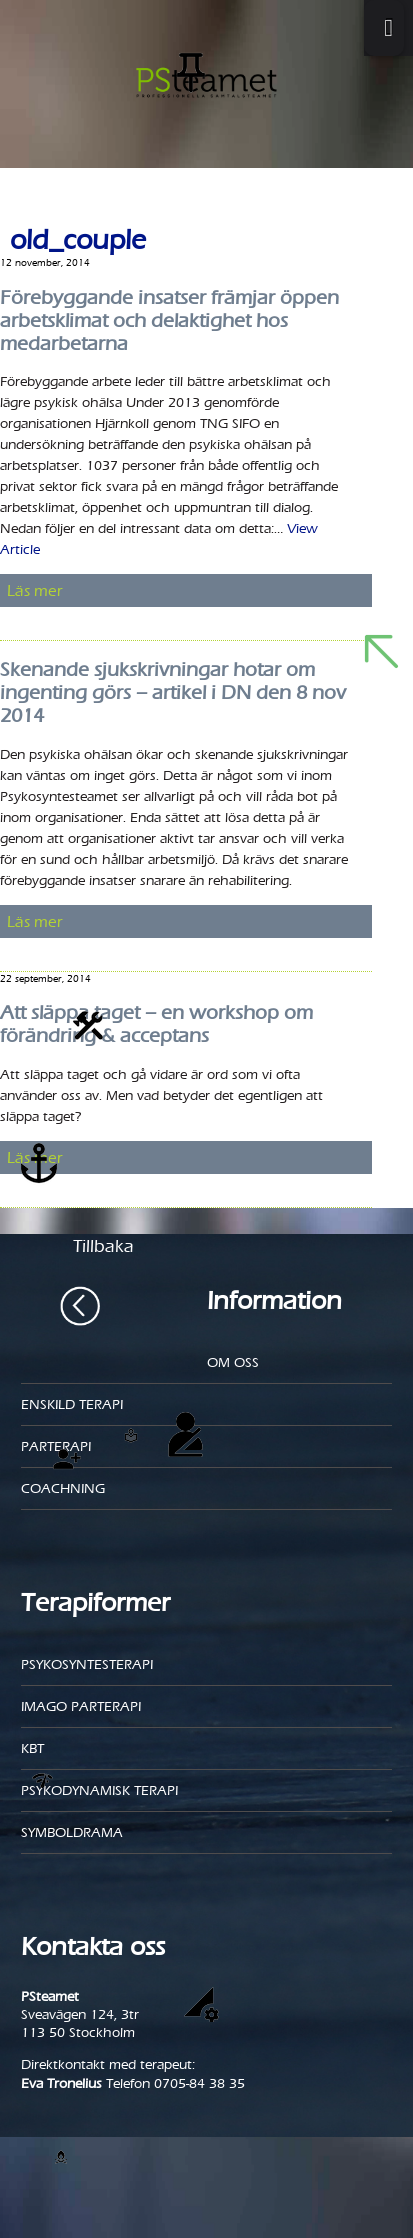 The width and height of the screenshot is (413, 2238). I want to click on access outdoor or camping-related features, so click(61, 2157).